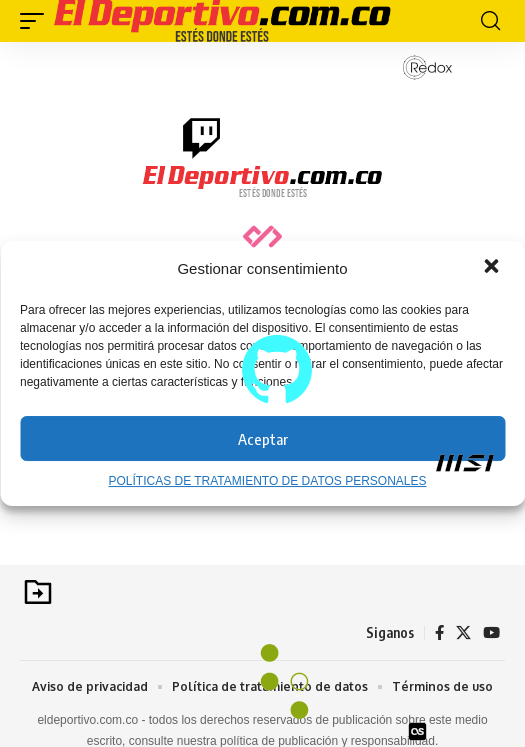 The image size is (525, 747). Describe the element at coordinates (465, 463) in the screenshot. I see `MSI Business brand logo` at that location.